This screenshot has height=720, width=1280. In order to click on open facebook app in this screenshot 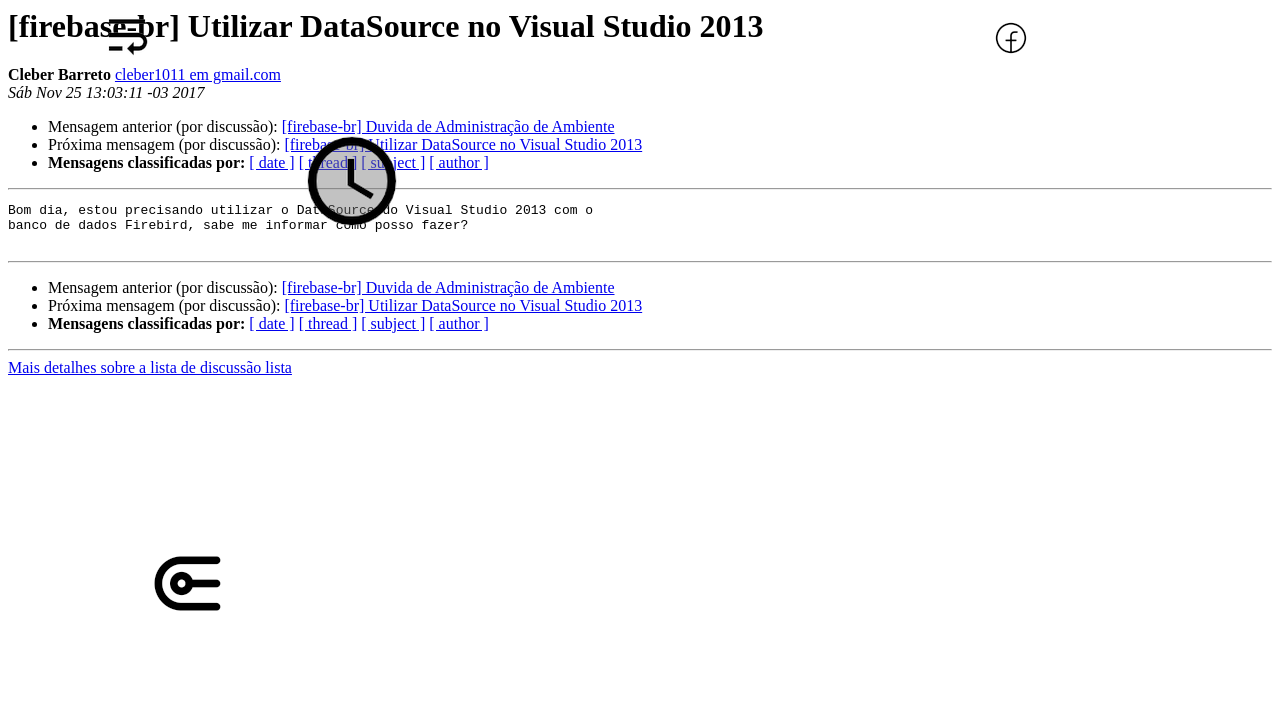, I will do `click(1011, 38)`.